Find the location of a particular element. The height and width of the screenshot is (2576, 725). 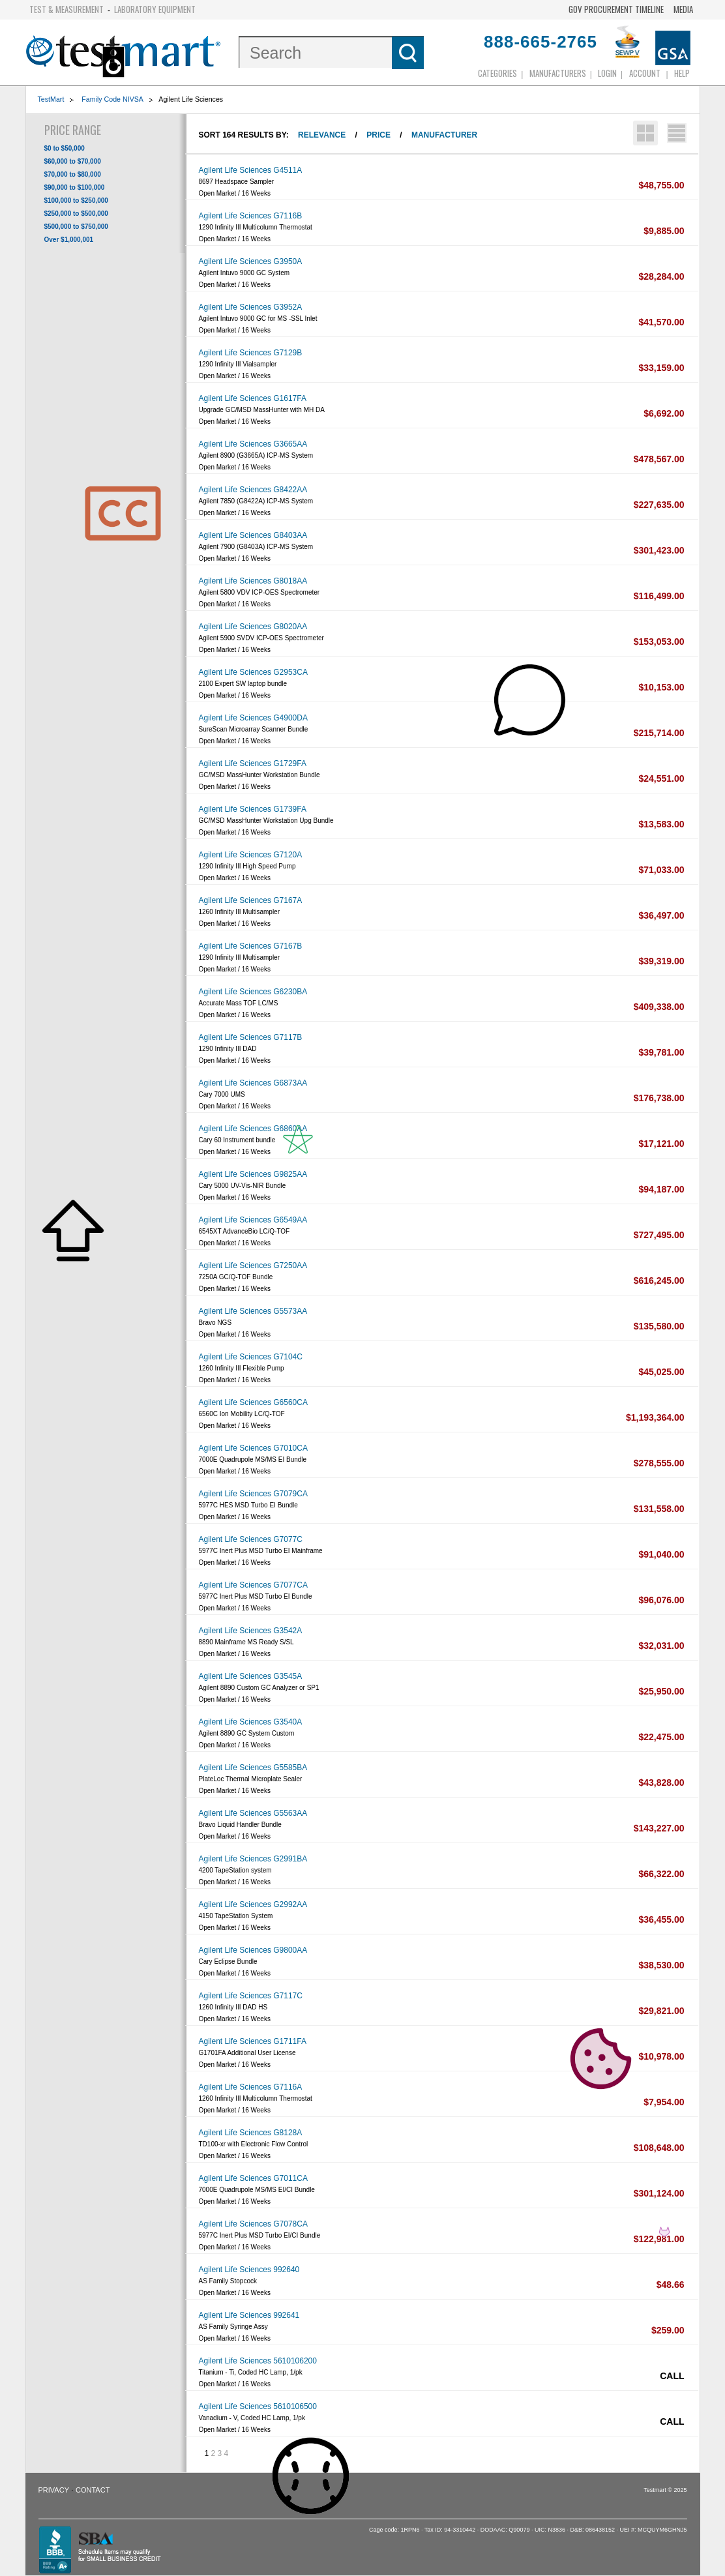

enable closed captions for video content is located at coordinates (123, 513).